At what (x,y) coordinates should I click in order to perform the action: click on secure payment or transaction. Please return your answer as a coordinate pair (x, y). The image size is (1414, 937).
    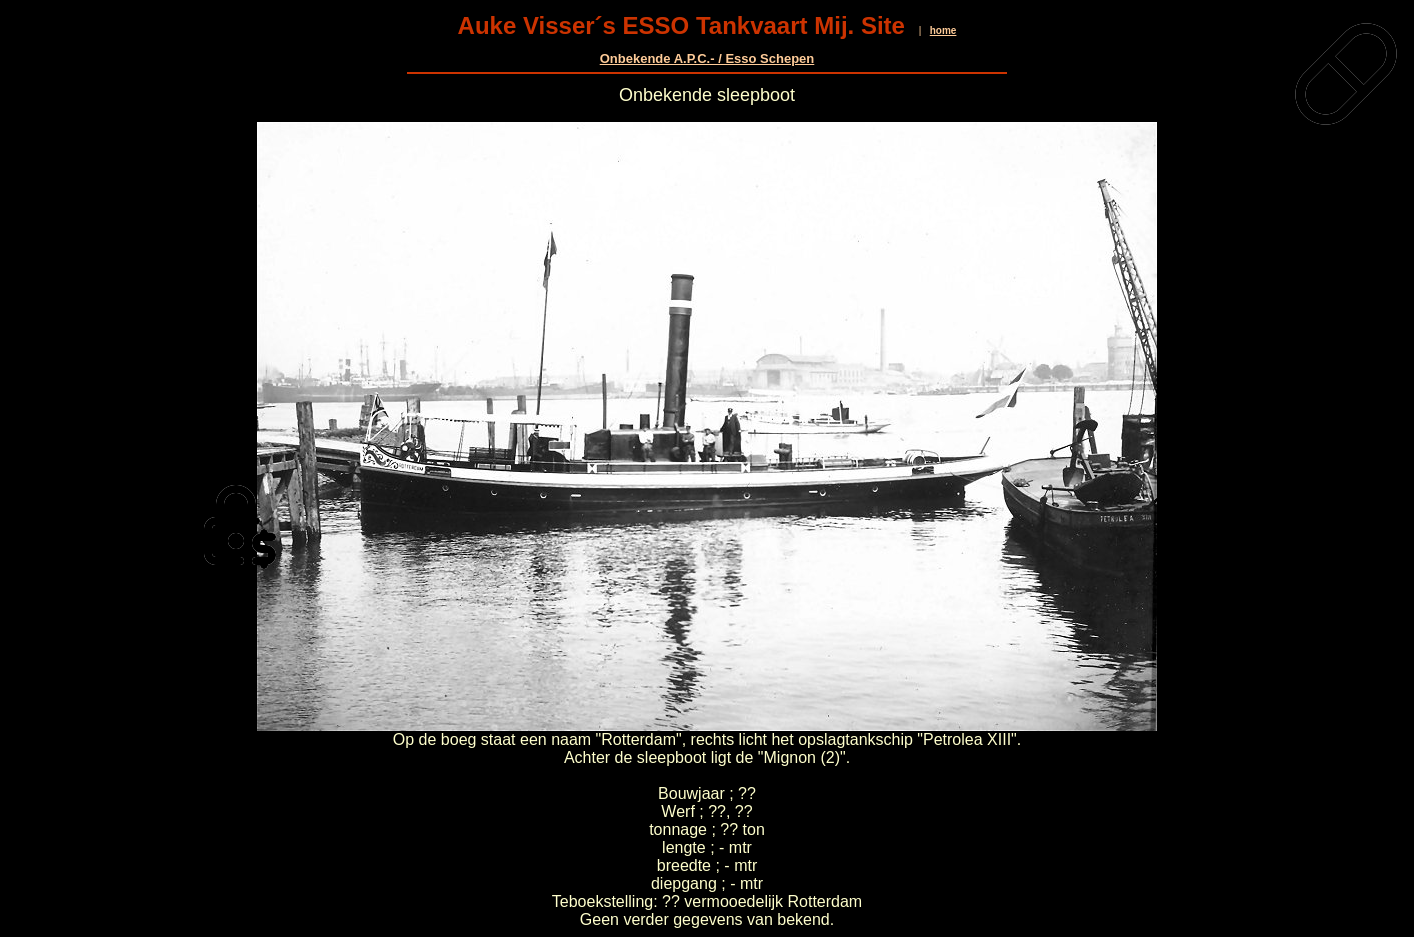
    Looking at the image, I should click on (236, 525).